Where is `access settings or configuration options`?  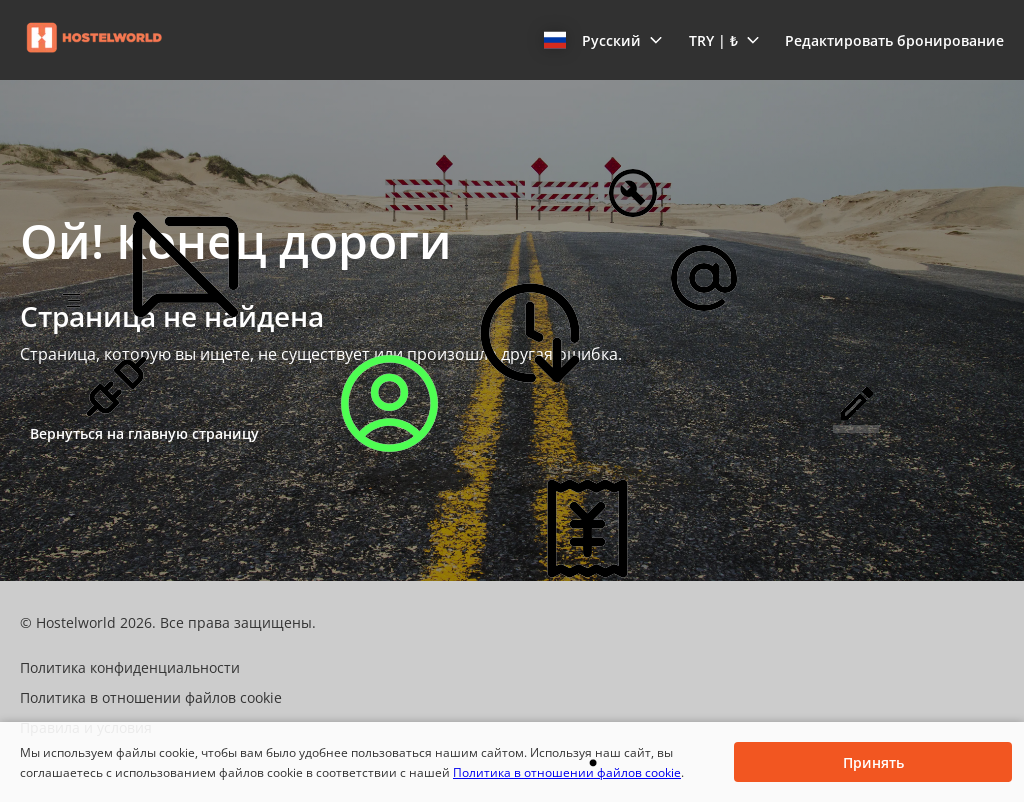 access settings or configuration options is located at coordinates (633, 193).